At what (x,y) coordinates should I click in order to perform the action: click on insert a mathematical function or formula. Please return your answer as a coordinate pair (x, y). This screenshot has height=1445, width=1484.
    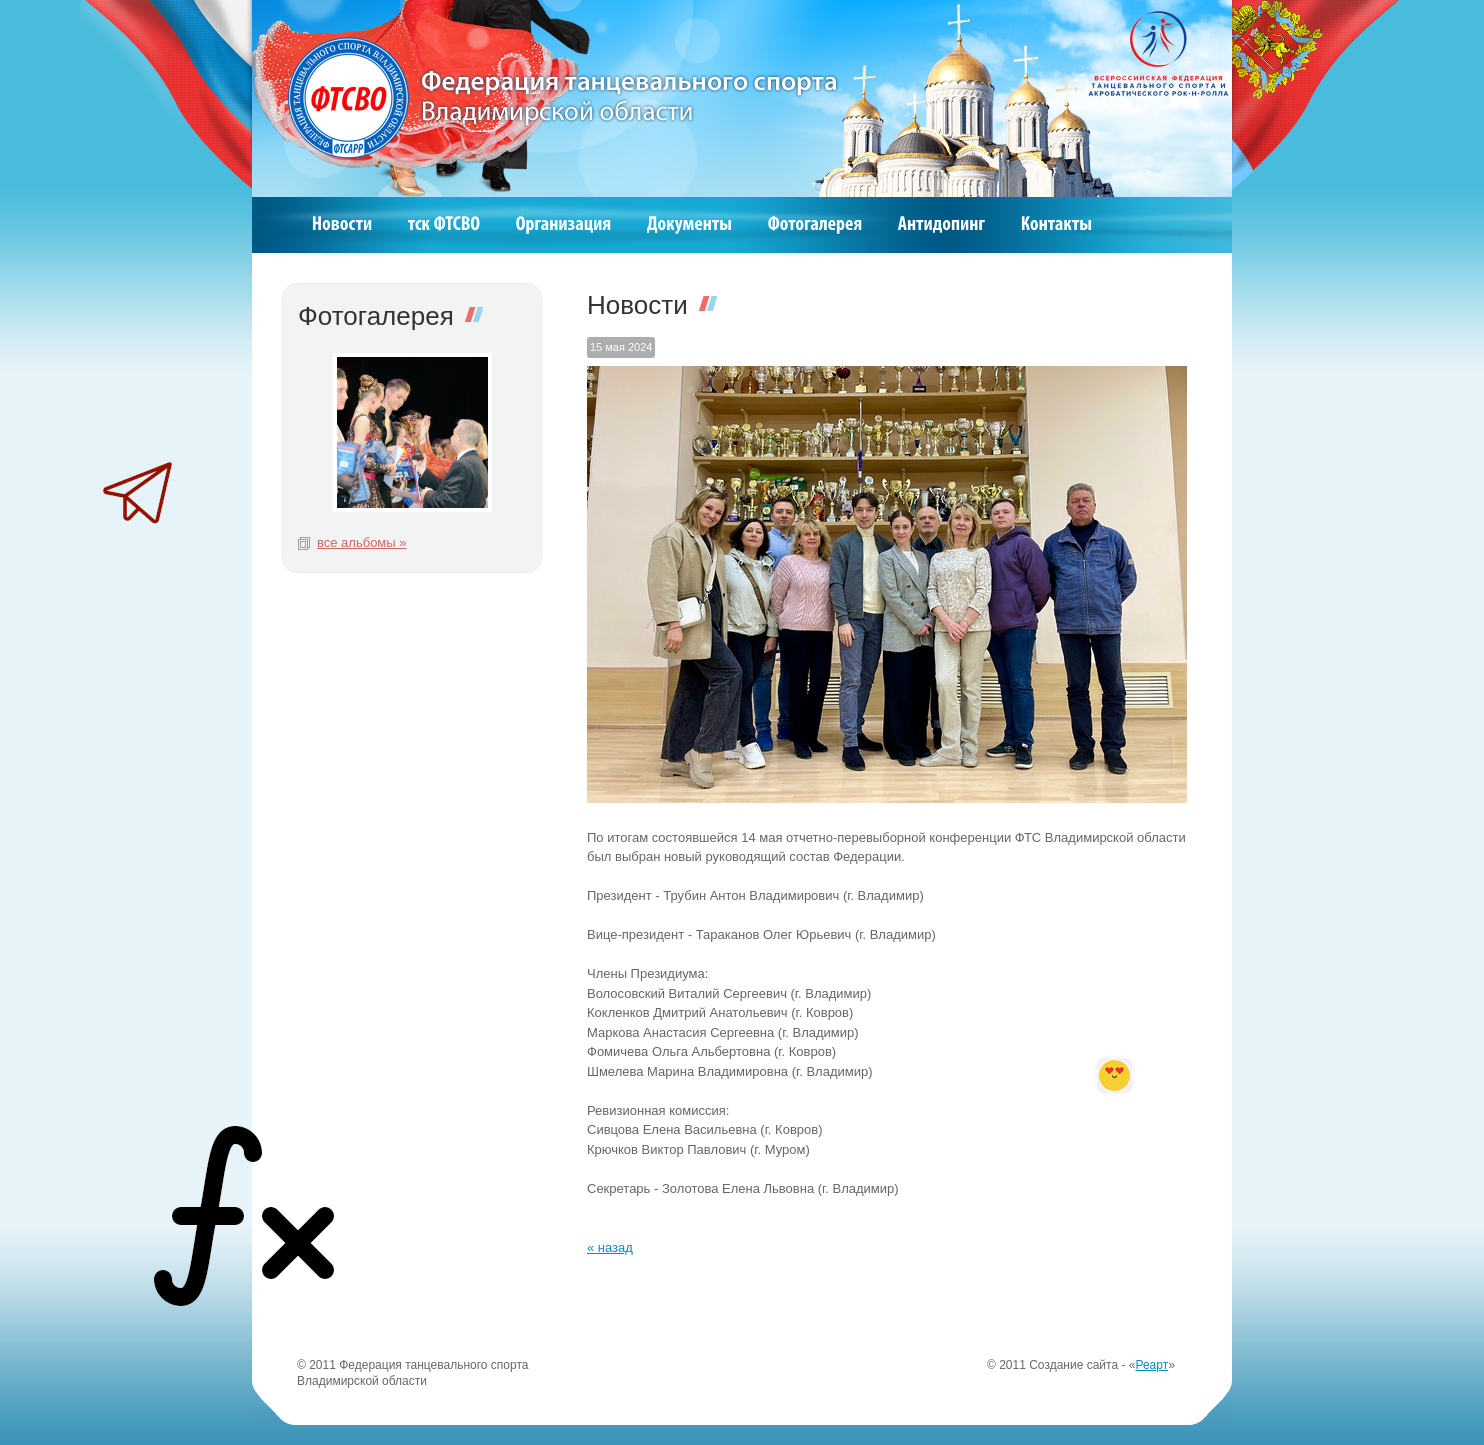
    Looking at the image, I should click on (244, 1216).